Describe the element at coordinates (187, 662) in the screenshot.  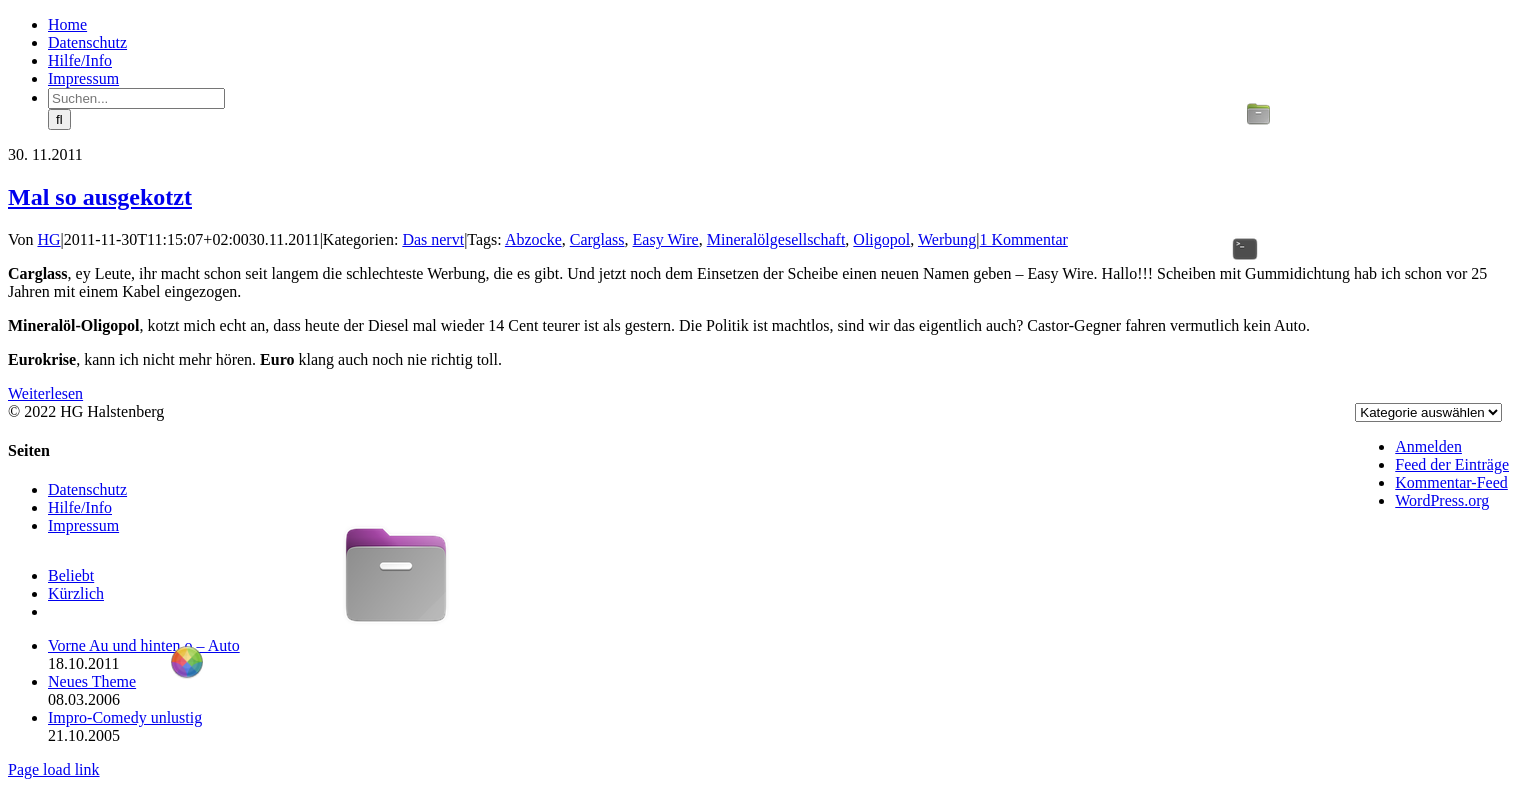
I see `access color and theme preferences` at that location.